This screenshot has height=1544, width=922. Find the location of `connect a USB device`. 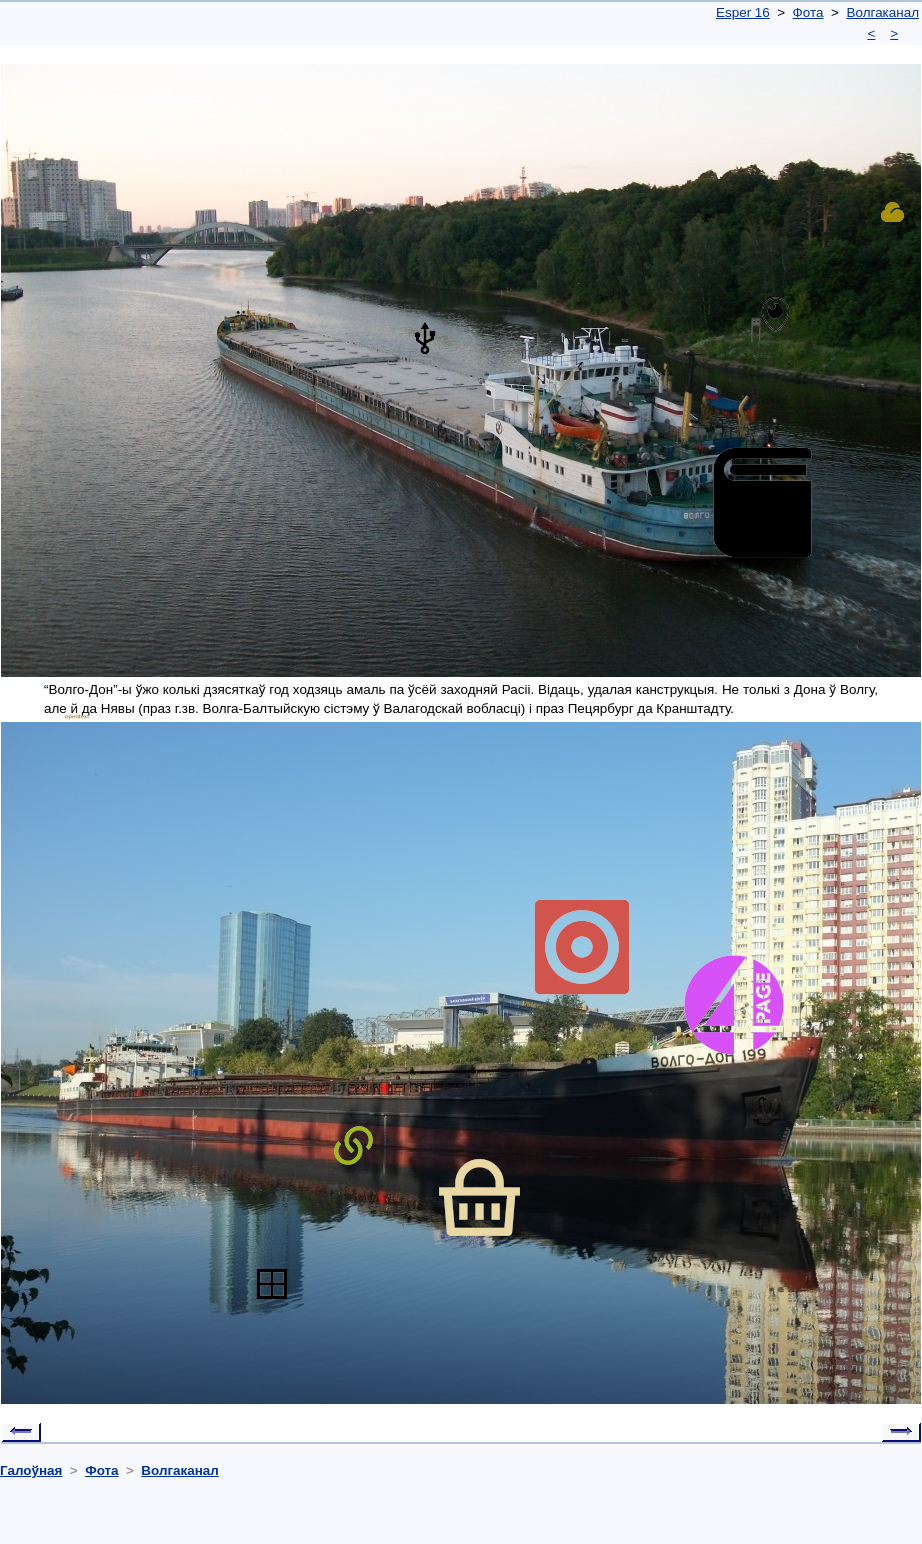

connect a USB device is located at coordinates (425, 338).